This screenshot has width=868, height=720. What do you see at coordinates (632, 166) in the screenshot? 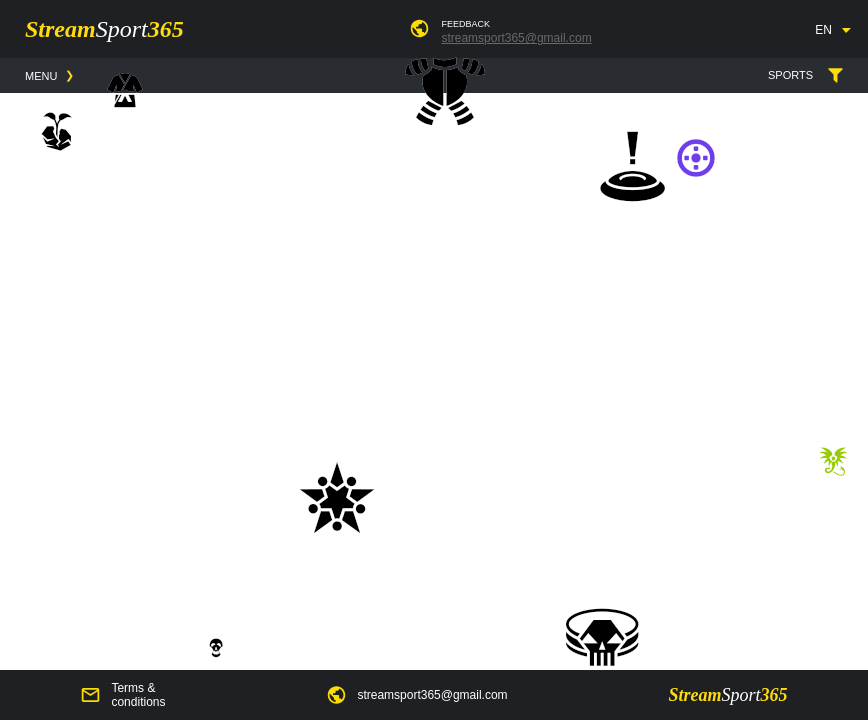
I see `indicates a hazard or dangerous area in gameplay` at bounding box center [632, 166].